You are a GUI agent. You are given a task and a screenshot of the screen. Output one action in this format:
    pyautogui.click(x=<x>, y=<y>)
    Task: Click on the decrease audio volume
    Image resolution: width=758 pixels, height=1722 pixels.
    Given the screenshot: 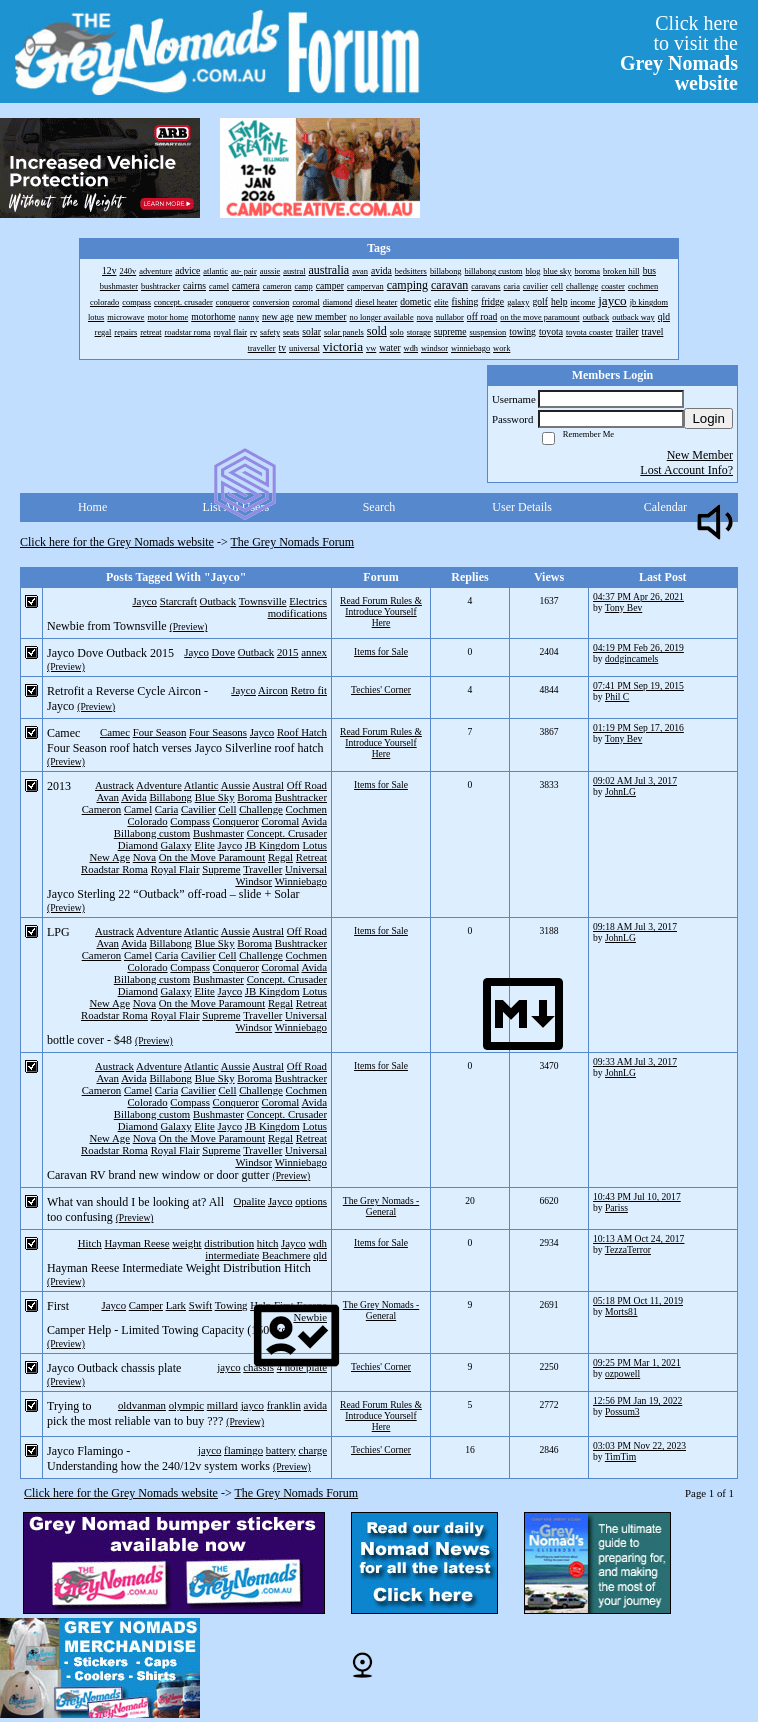 What is the action you would take?
    pyautogui.click(x=714, y=522)
    